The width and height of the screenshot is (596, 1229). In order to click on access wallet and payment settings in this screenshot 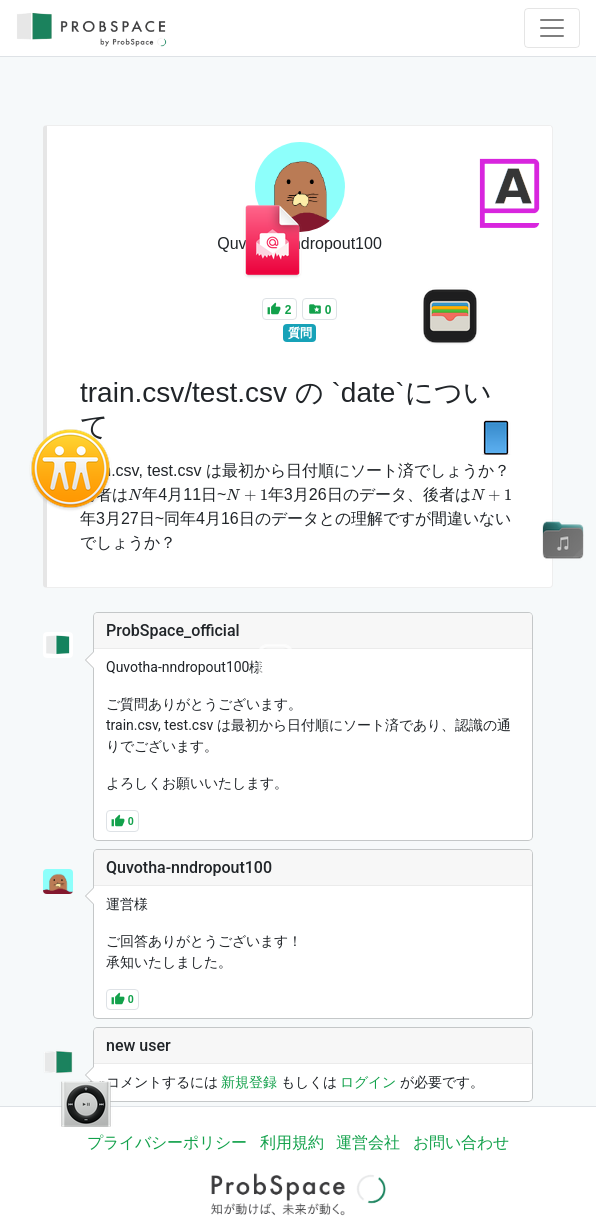, I will do `click(450, 316)`.